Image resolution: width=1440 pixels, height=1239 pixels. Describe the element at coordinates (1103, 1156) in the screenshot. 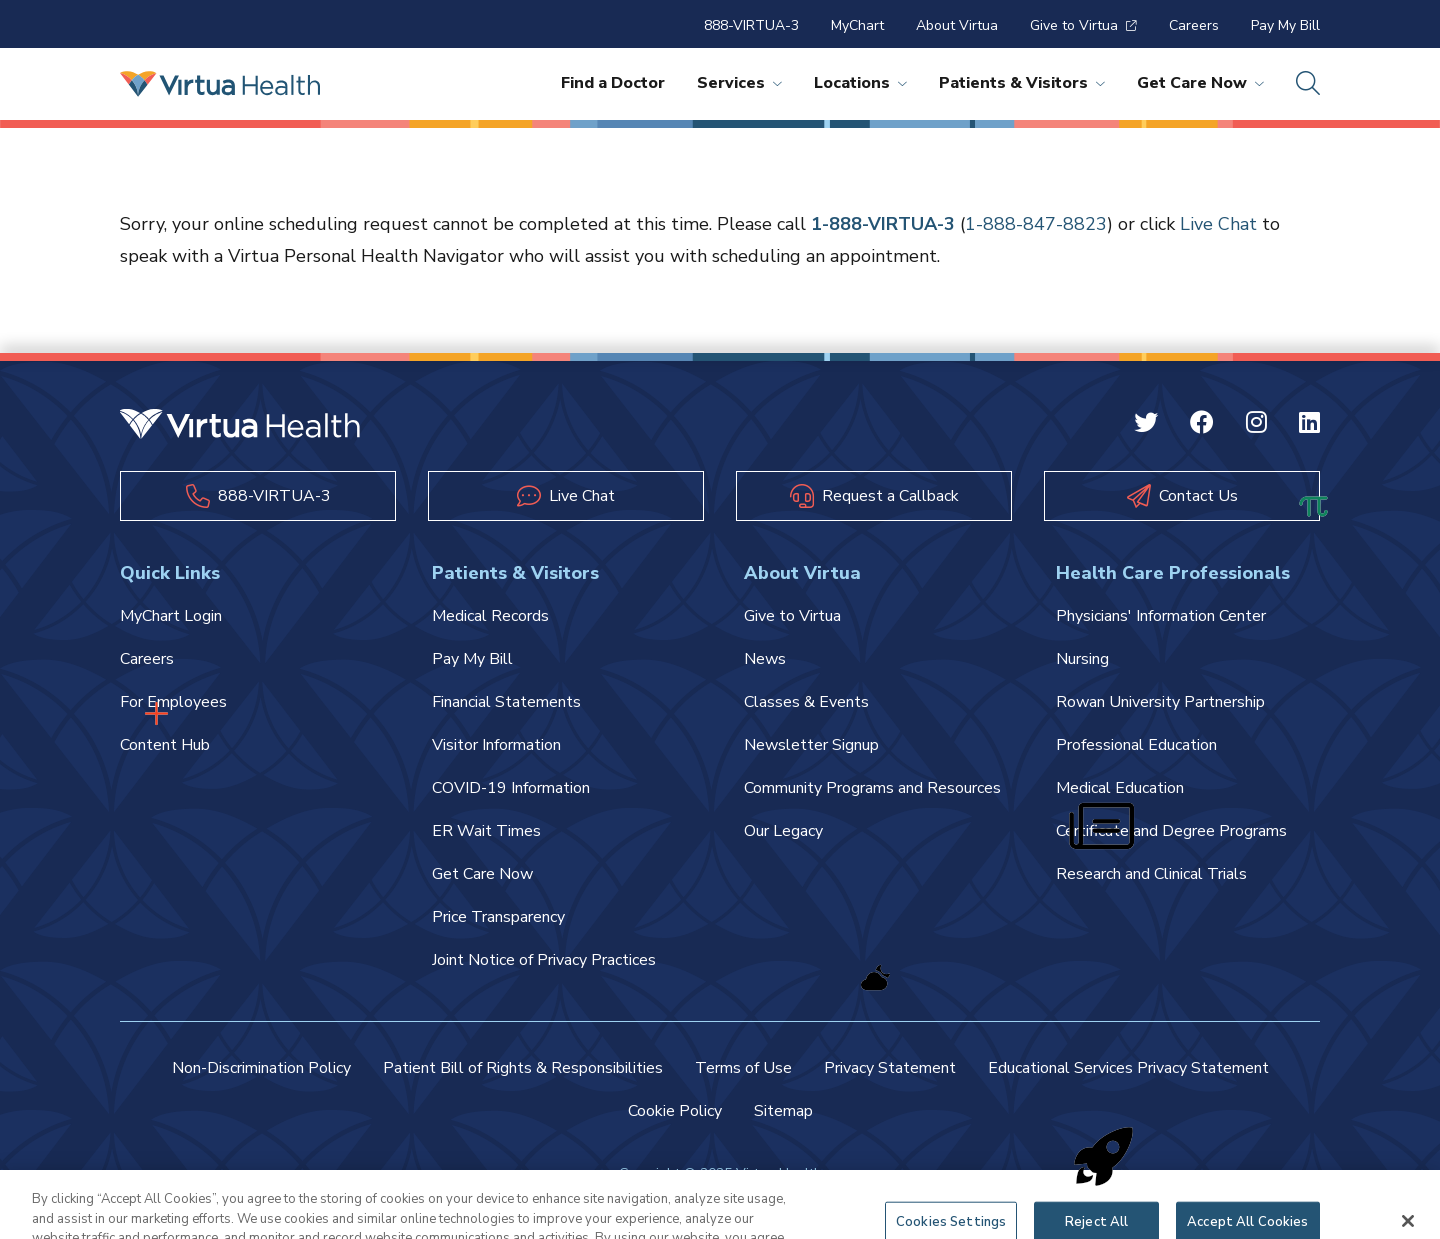

I see `launch or deploy an application` at that location.